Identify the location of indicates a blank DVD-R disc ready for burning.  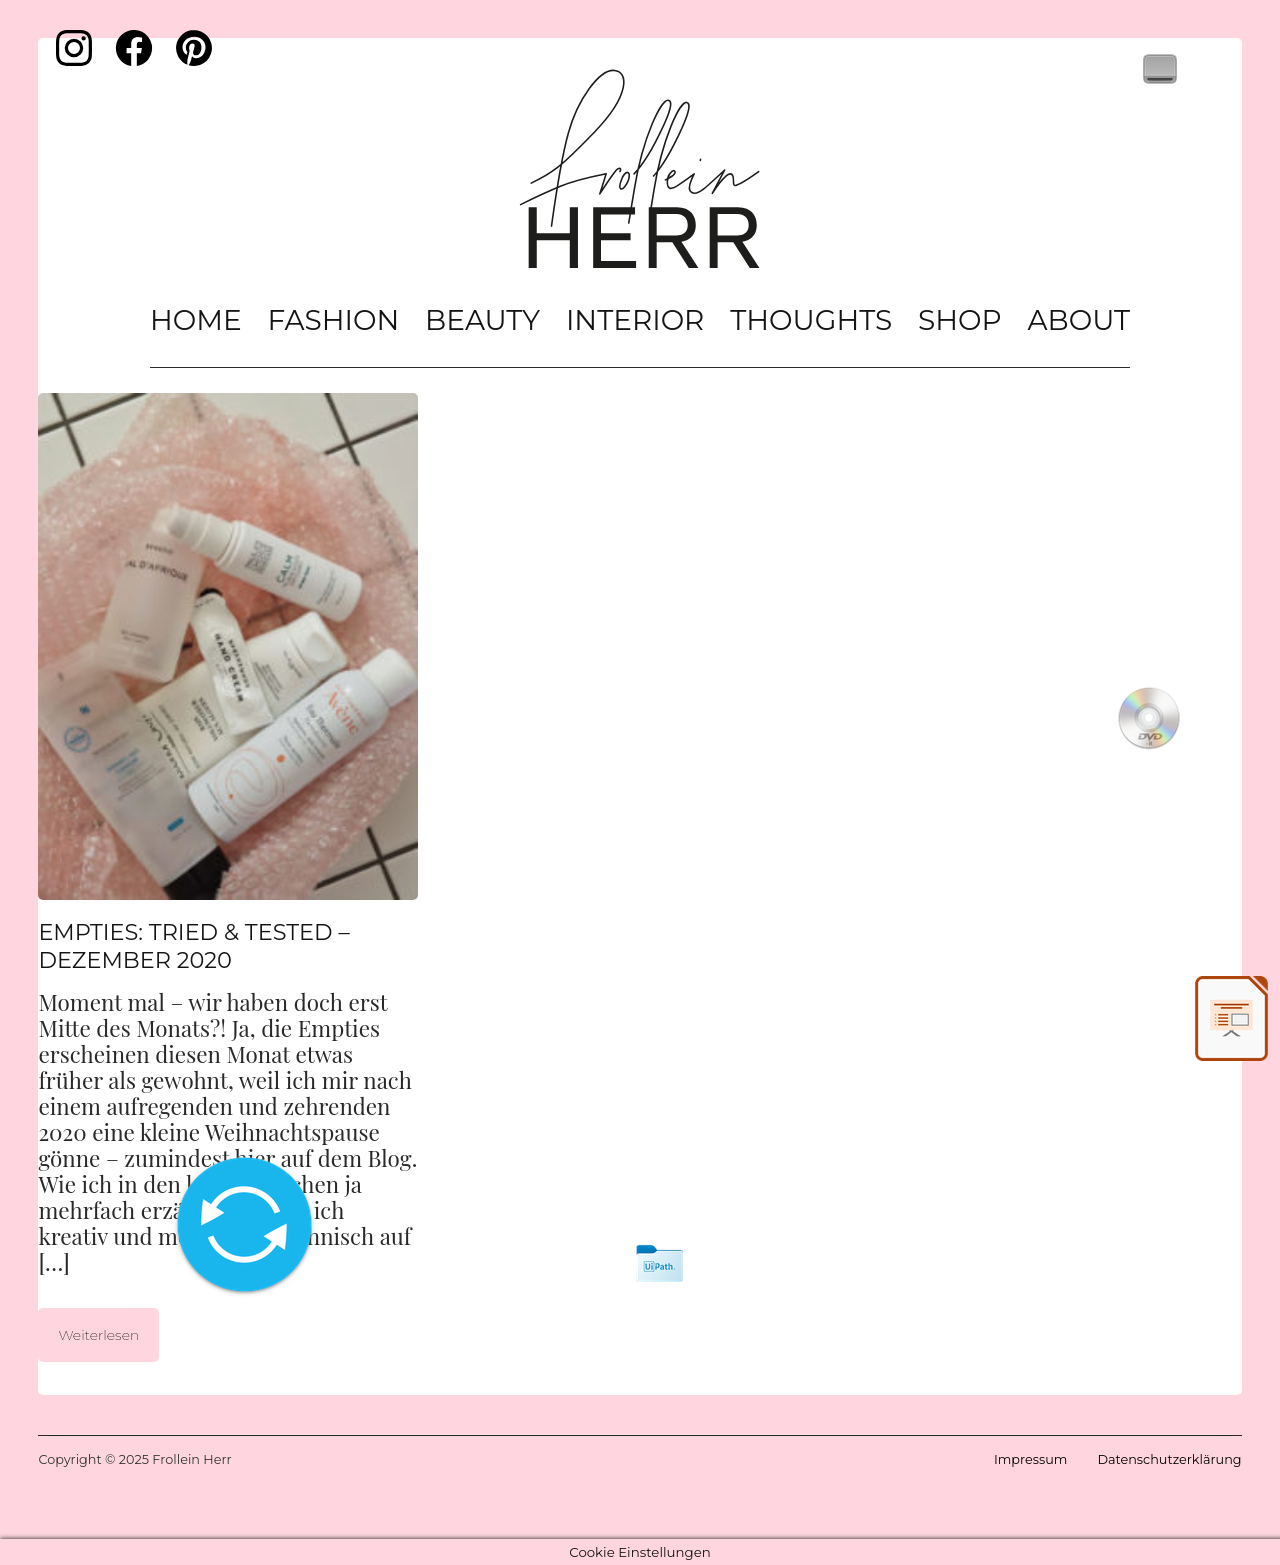
(1149, 719).